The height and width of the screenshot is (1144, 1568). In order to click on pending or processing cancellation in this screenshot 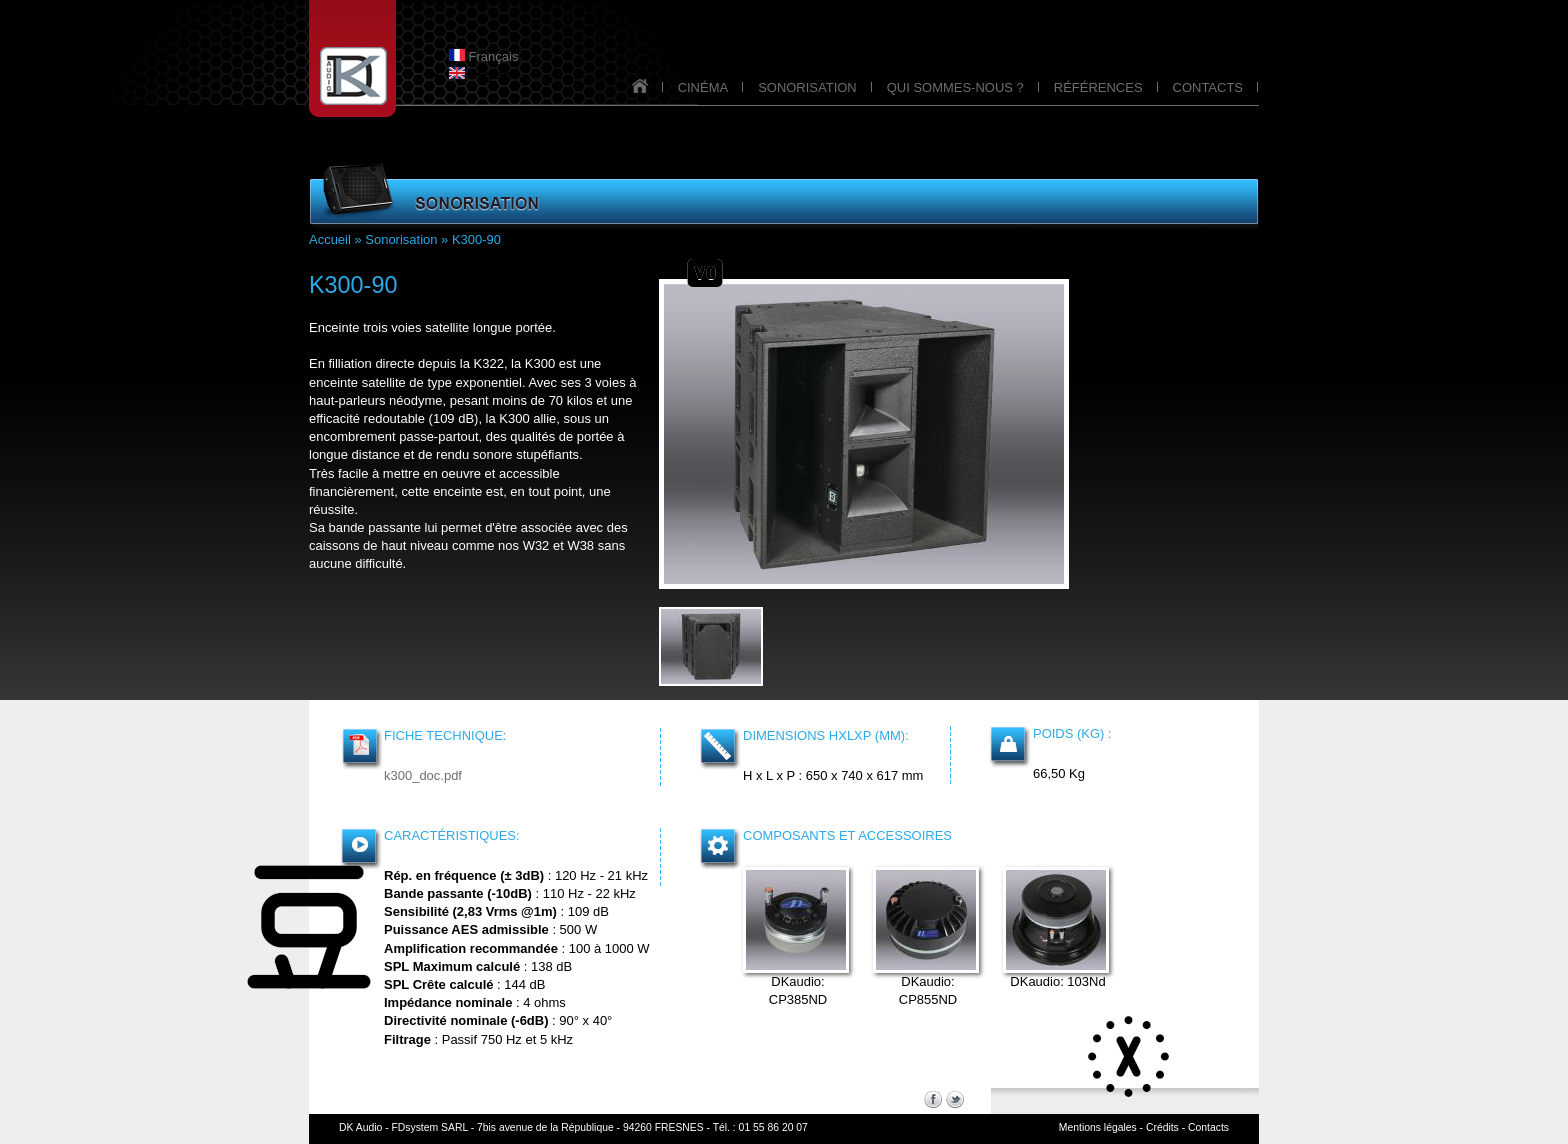, I will do `click(1128, 1056)`.